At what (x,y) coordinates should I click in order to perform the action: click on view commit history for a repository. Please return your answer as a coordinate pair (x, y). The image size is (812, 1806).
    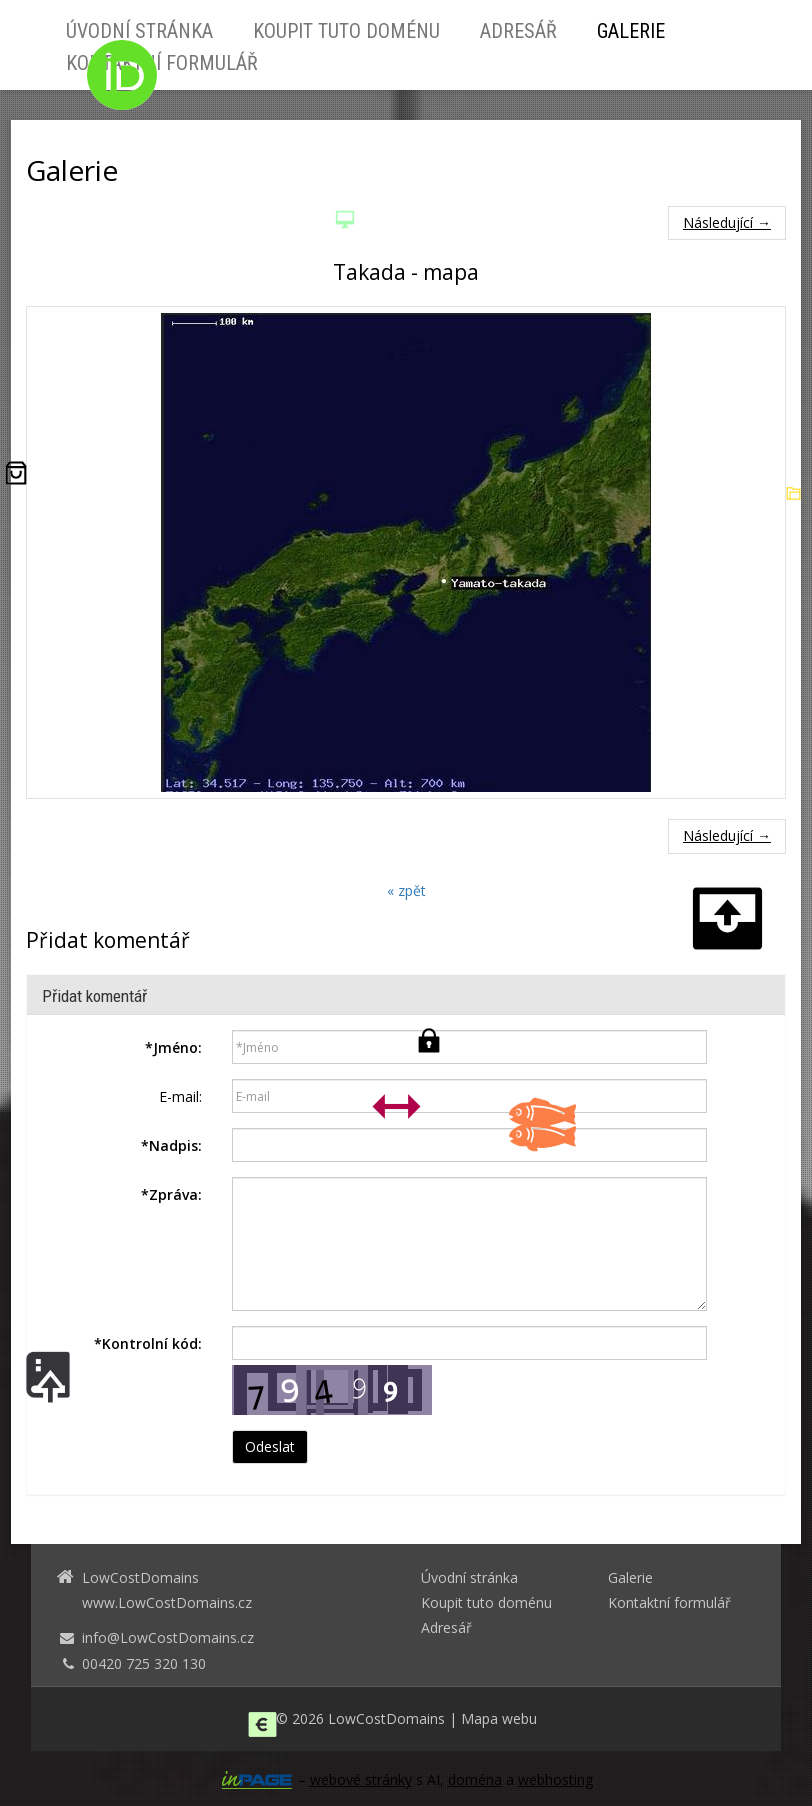
    Looking at the image, I should click on (48, 1376).